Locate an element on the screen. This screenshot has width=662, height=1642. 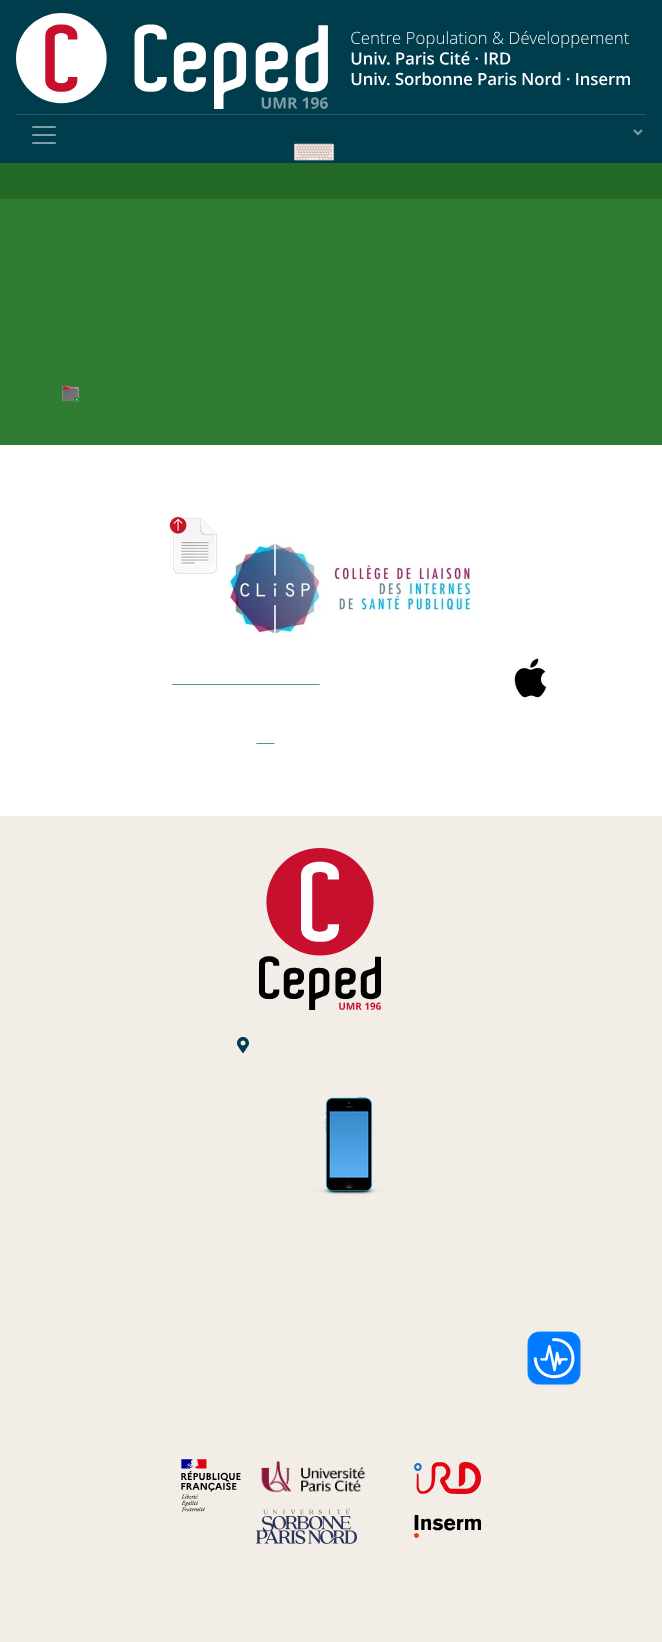
iPhone 5c device icon for system identification is located at coordinates (349, 1146).